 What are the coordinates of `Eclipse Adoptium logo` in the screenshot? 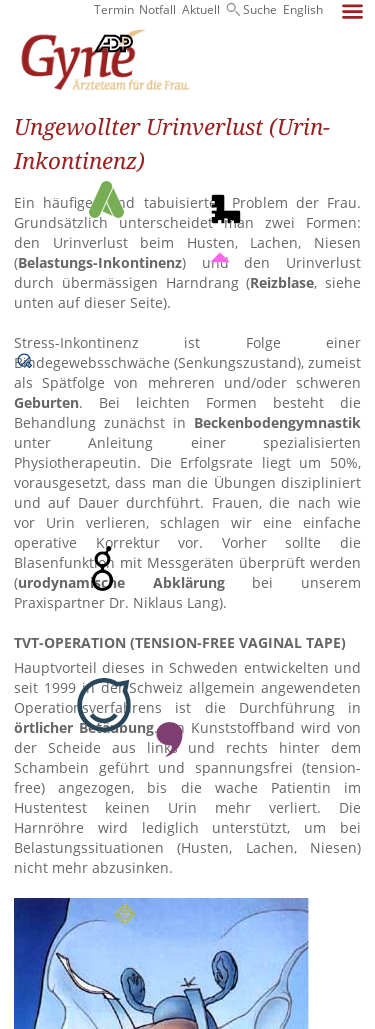 It's located at (106, 199).